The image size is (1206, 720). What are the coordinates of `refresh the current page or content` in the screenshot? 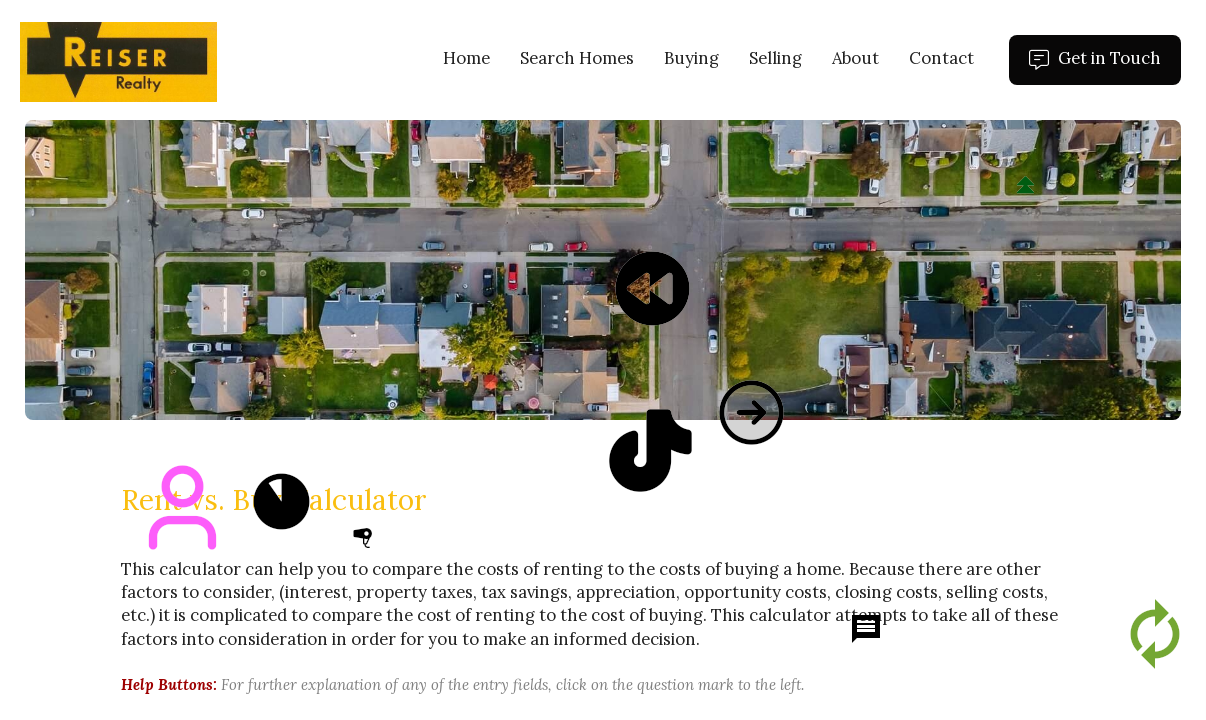 It's located at (1155, 634).